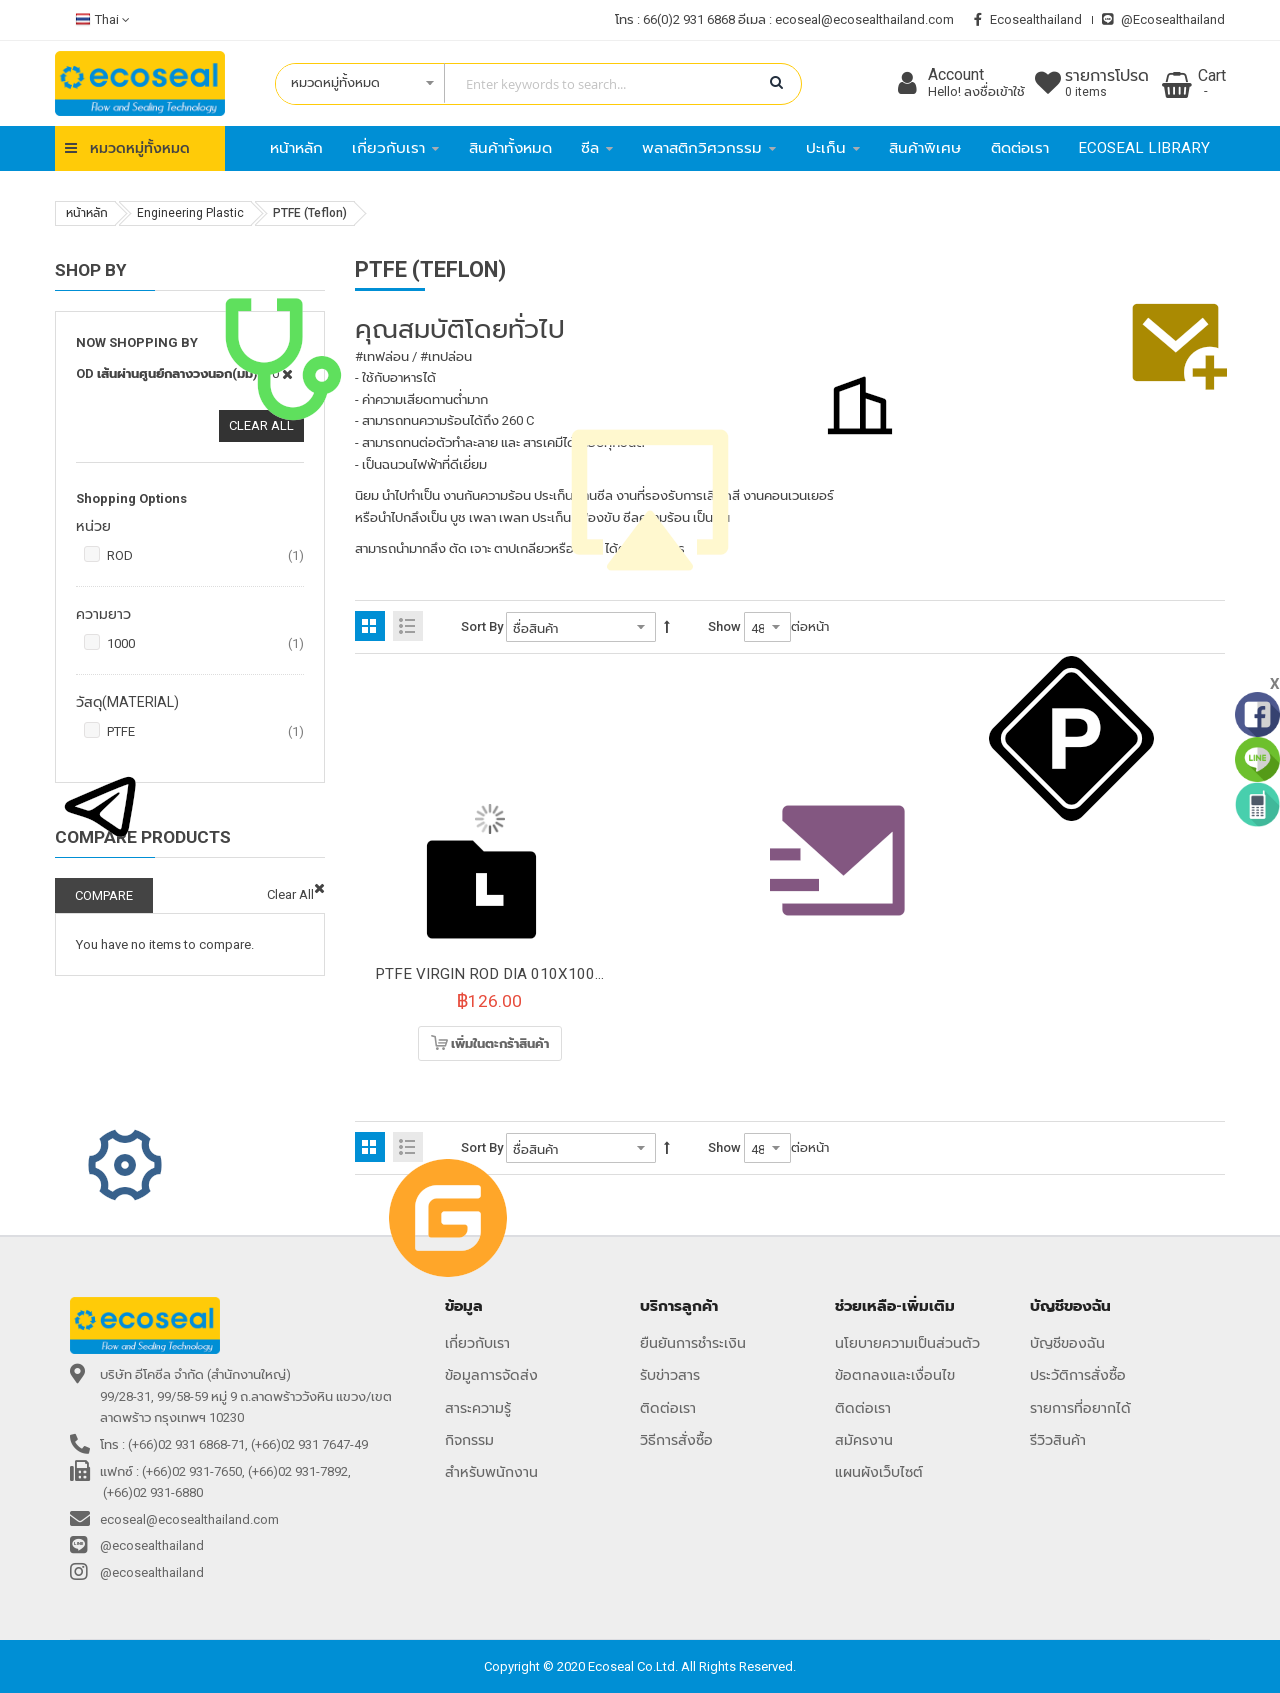  I want to click on stream content to an airplay-enabled device, so click(650, 500).